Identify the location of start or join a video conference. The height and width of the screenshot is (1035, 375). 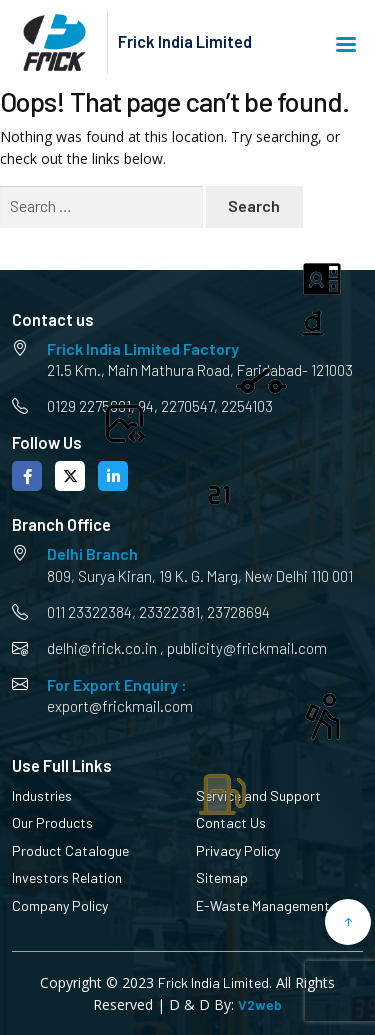
(322, 279).